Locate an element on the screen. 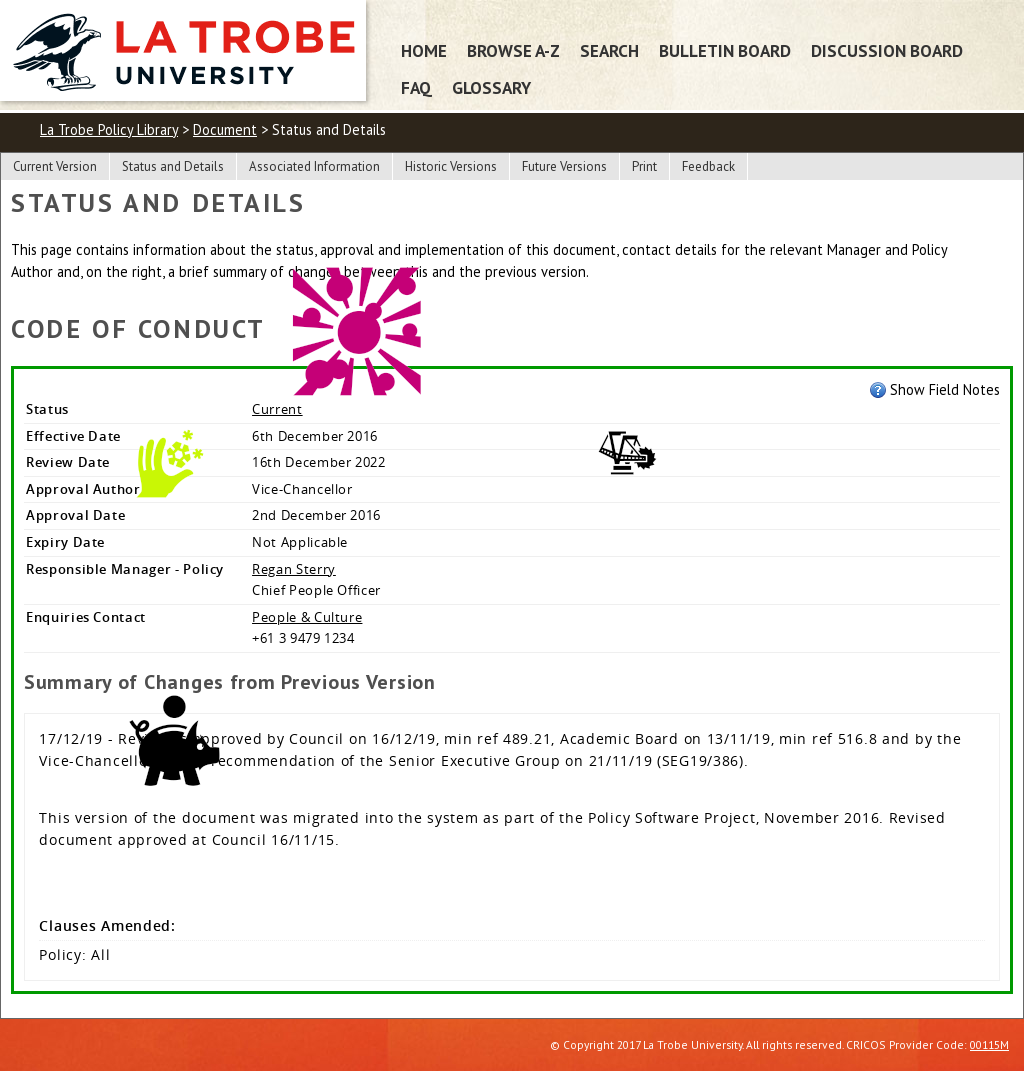  access savings or budget features is located at coordinates (174, 742).